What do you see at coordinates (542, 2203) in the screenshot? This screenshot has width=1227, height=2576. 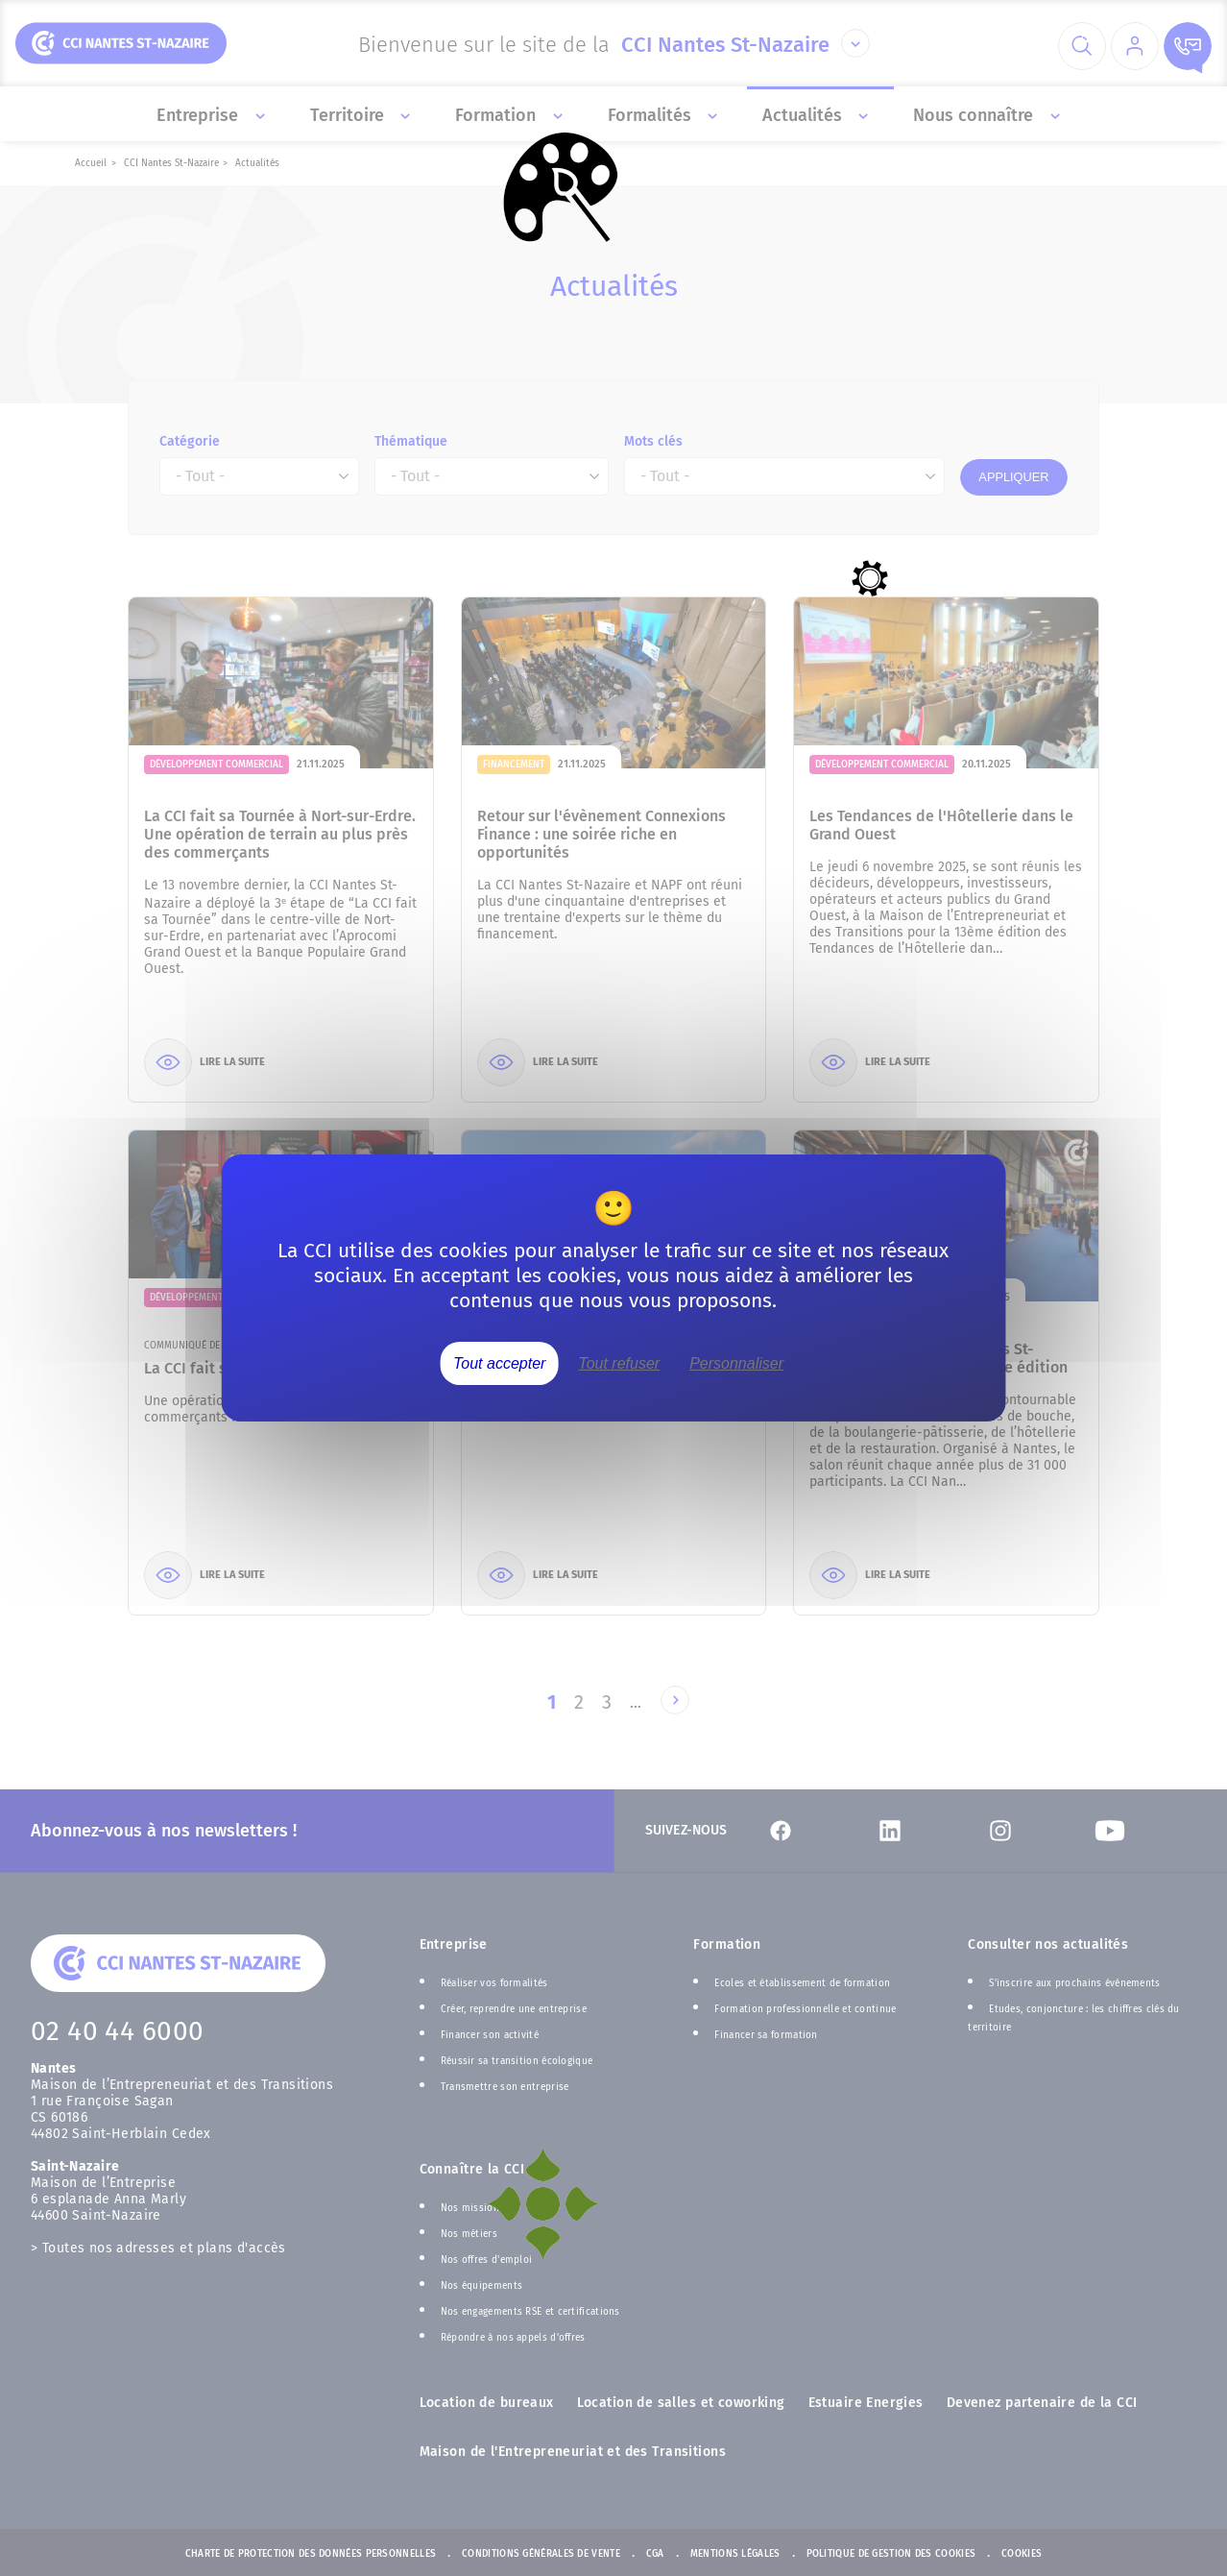 I see `indicates luck or chance-based game mechanic` at bounding box center [542, 2203].